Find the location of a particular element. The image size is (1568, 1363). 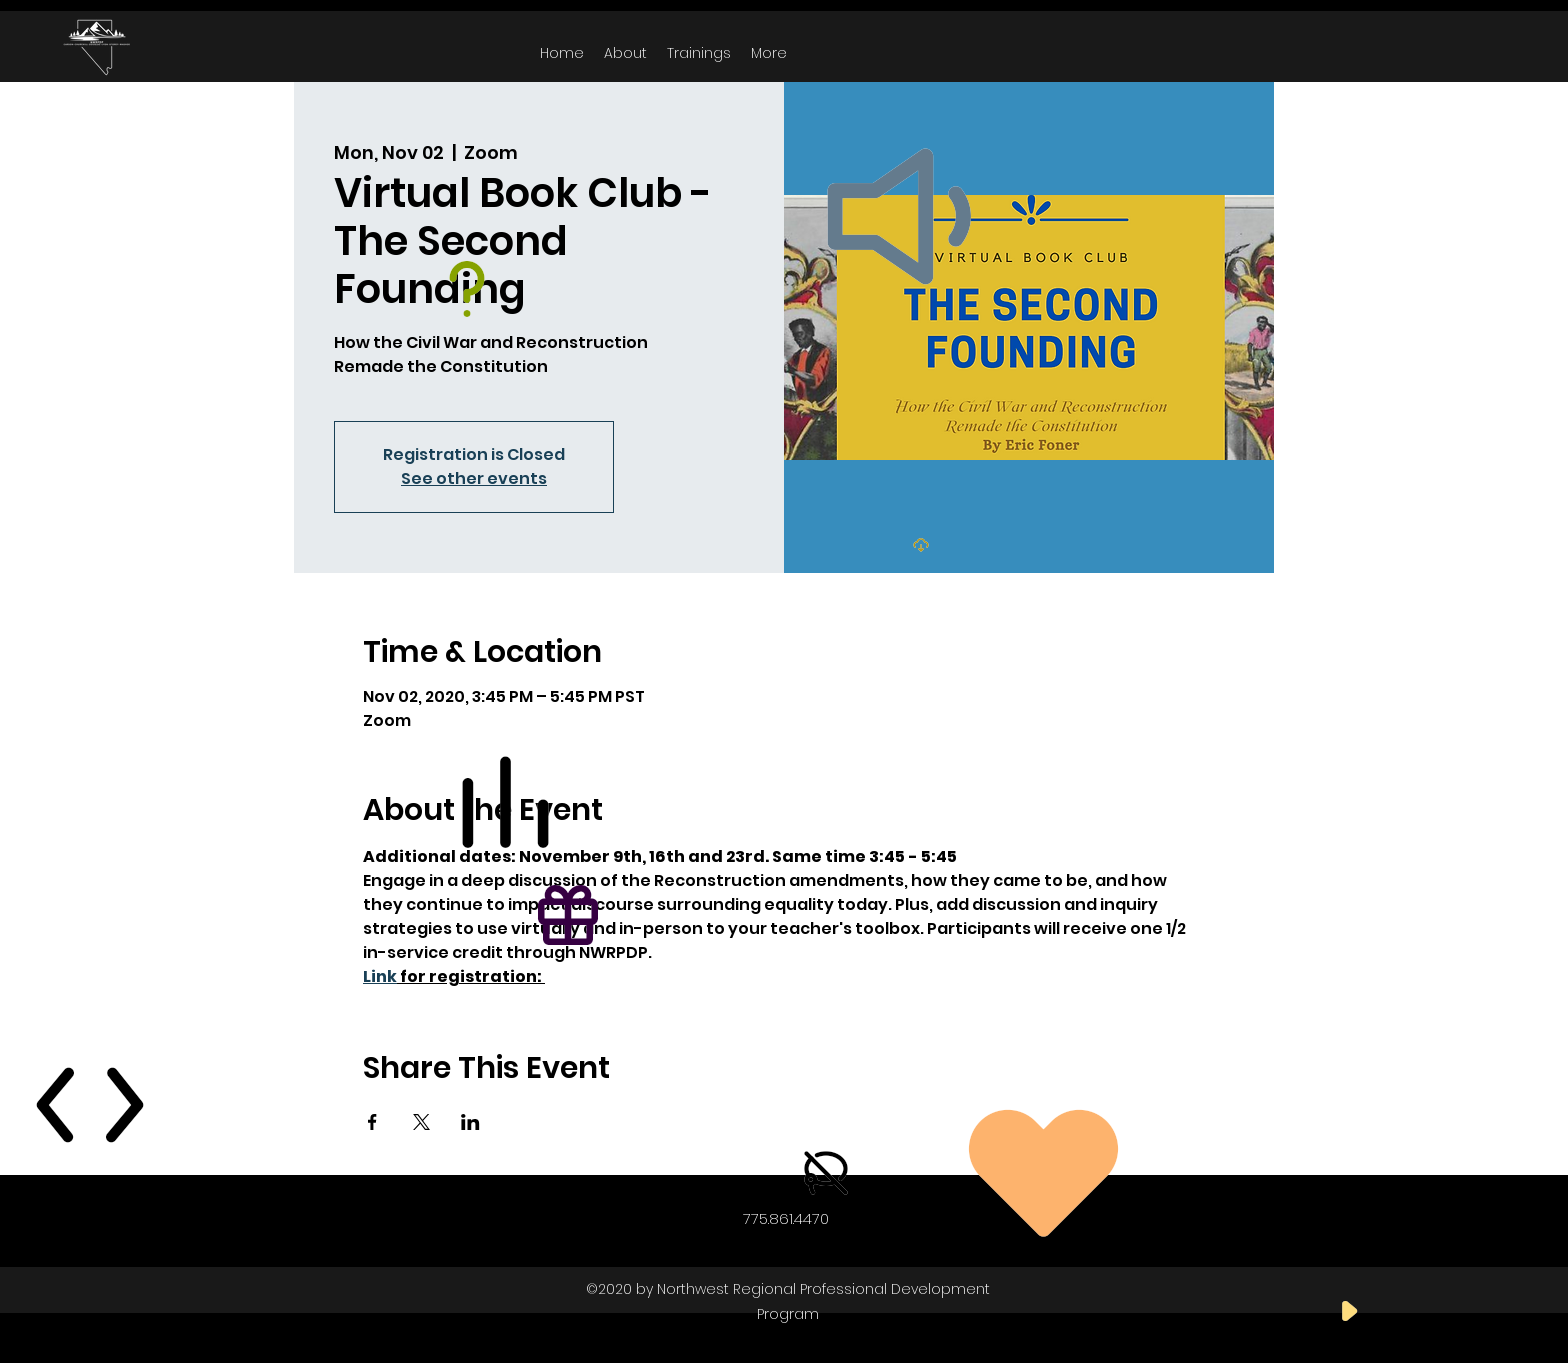

view gifts or rewards is located at coordinates (568, 915).